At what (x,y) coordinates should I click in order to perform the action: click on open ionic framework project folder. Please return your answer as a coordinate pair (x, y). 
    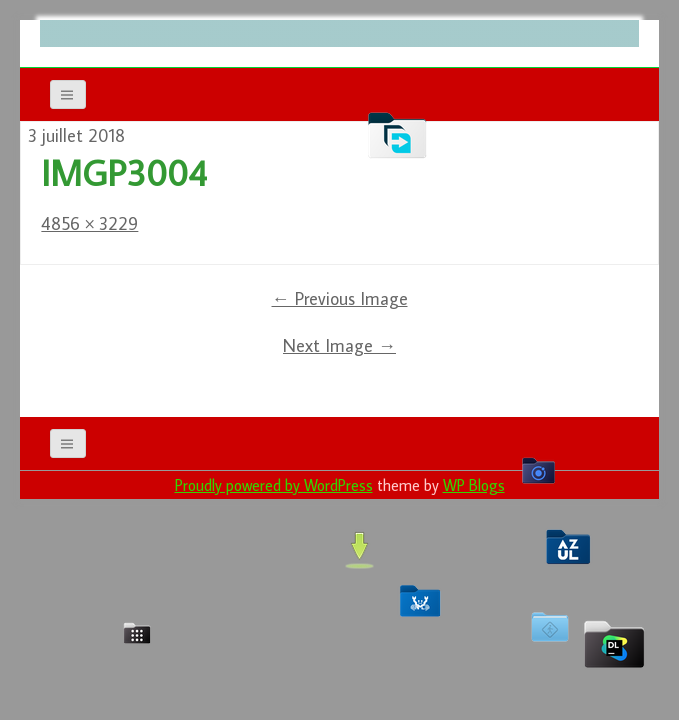
    Looking at the image, I should click on (538, 471).